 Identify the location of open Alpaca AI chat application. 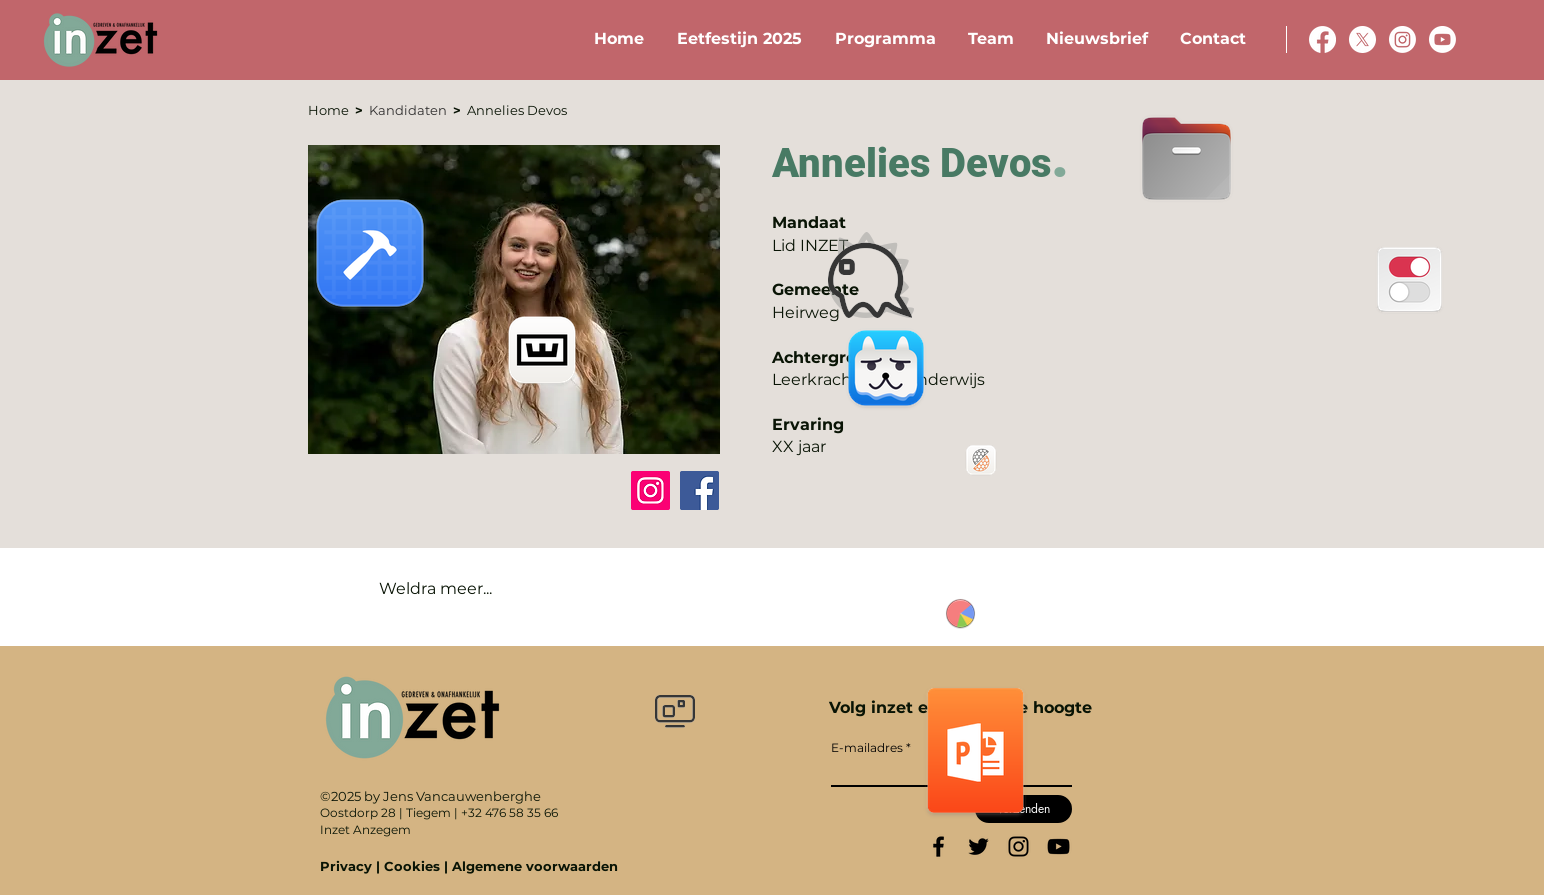
(886, 368).